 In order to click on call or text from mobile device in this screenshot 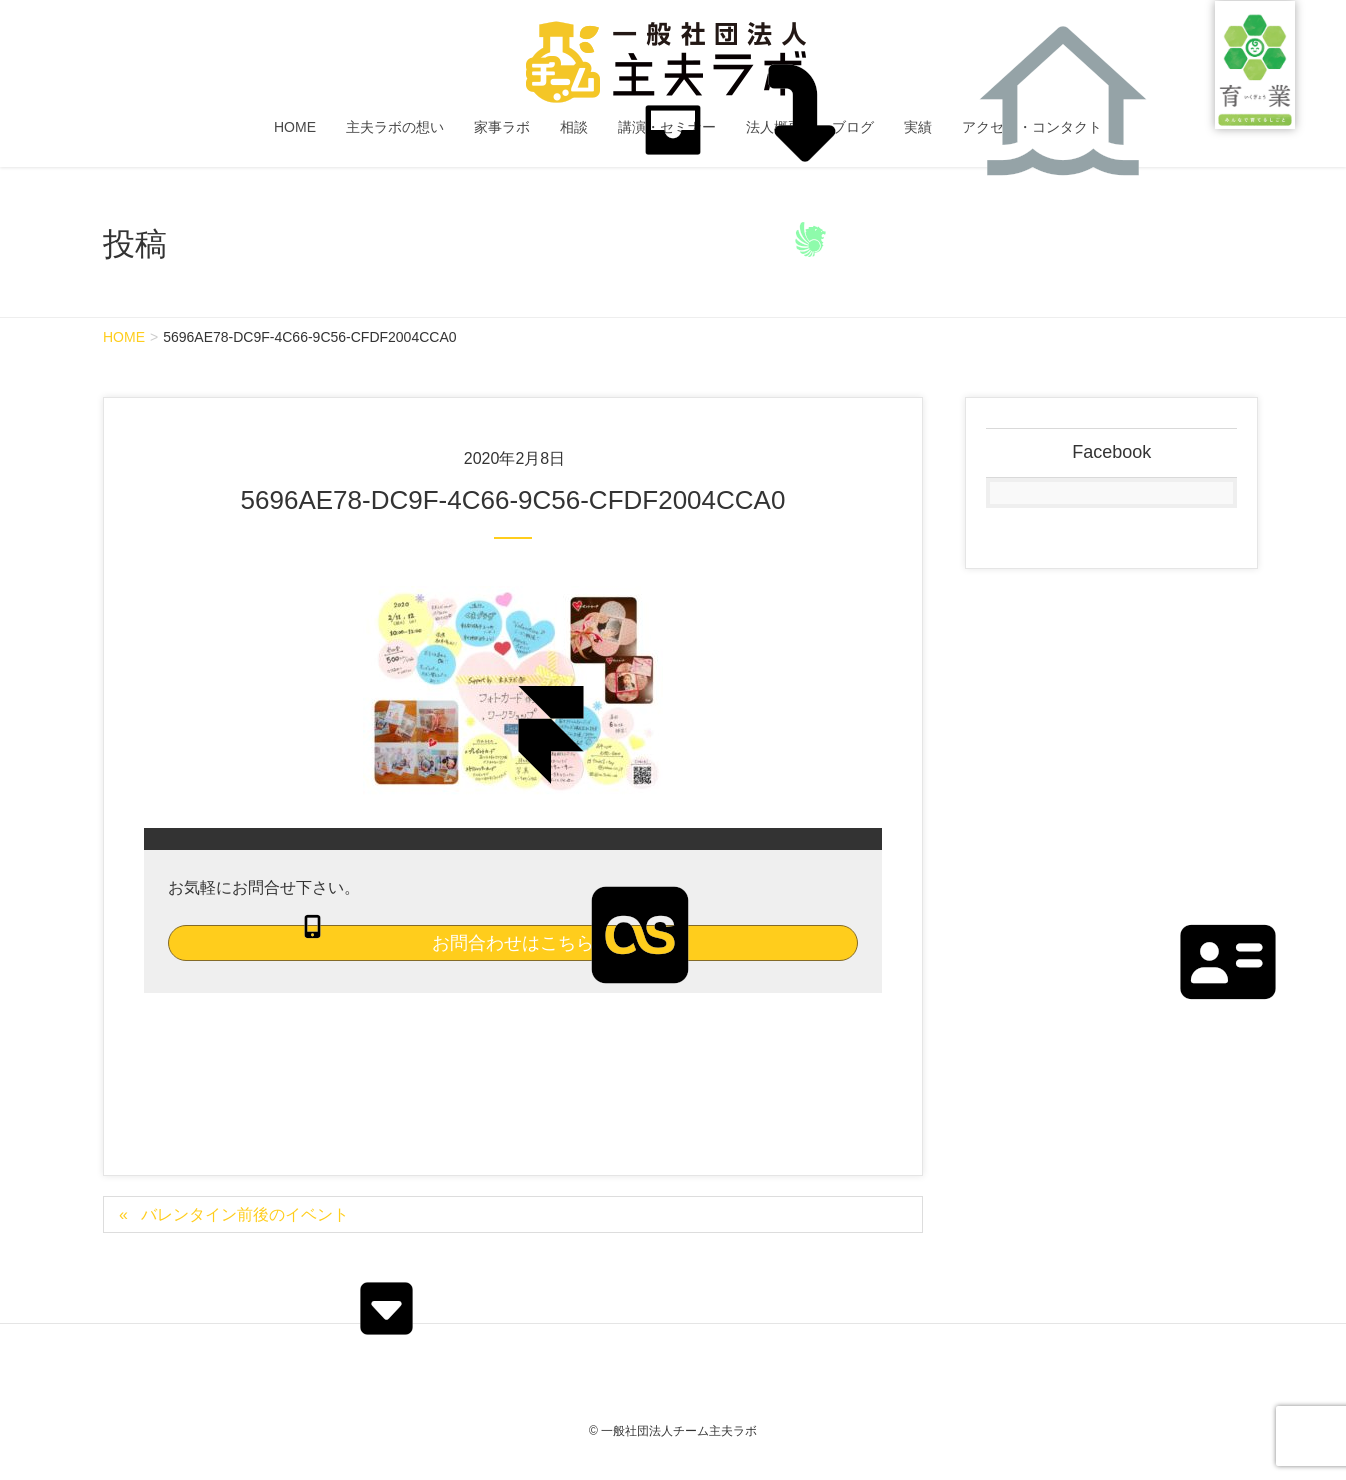, I will do `click(312, 926)`.